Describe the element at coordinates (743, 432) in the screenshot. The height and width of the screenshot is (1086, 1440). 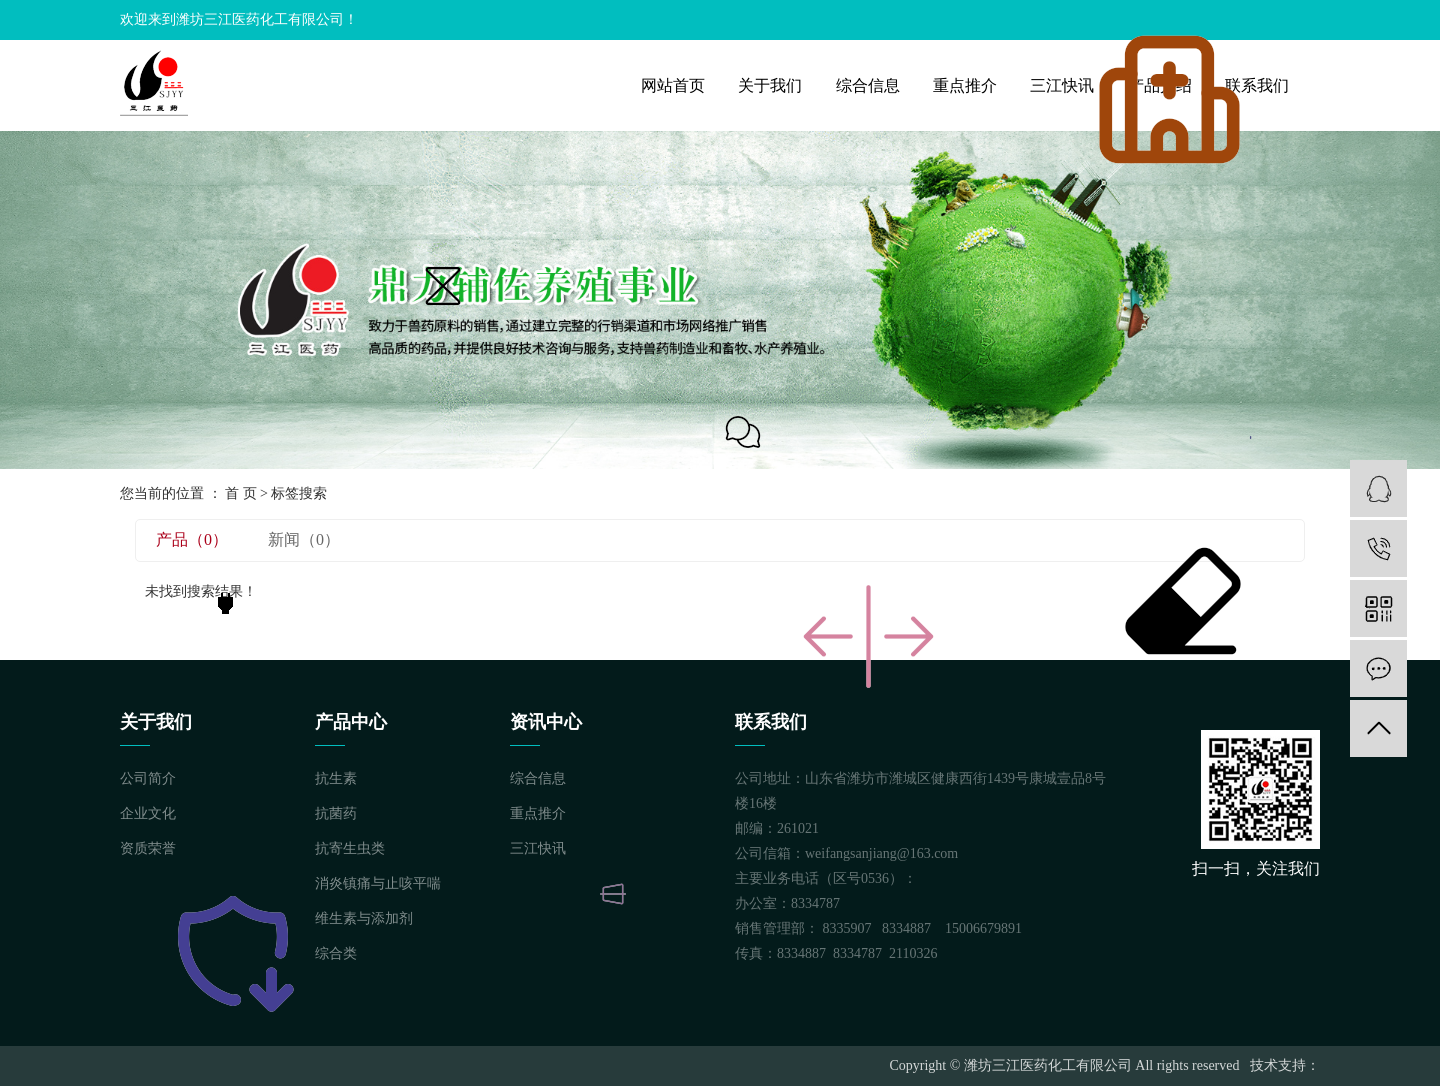
I see `open chat or messaging` at that location.